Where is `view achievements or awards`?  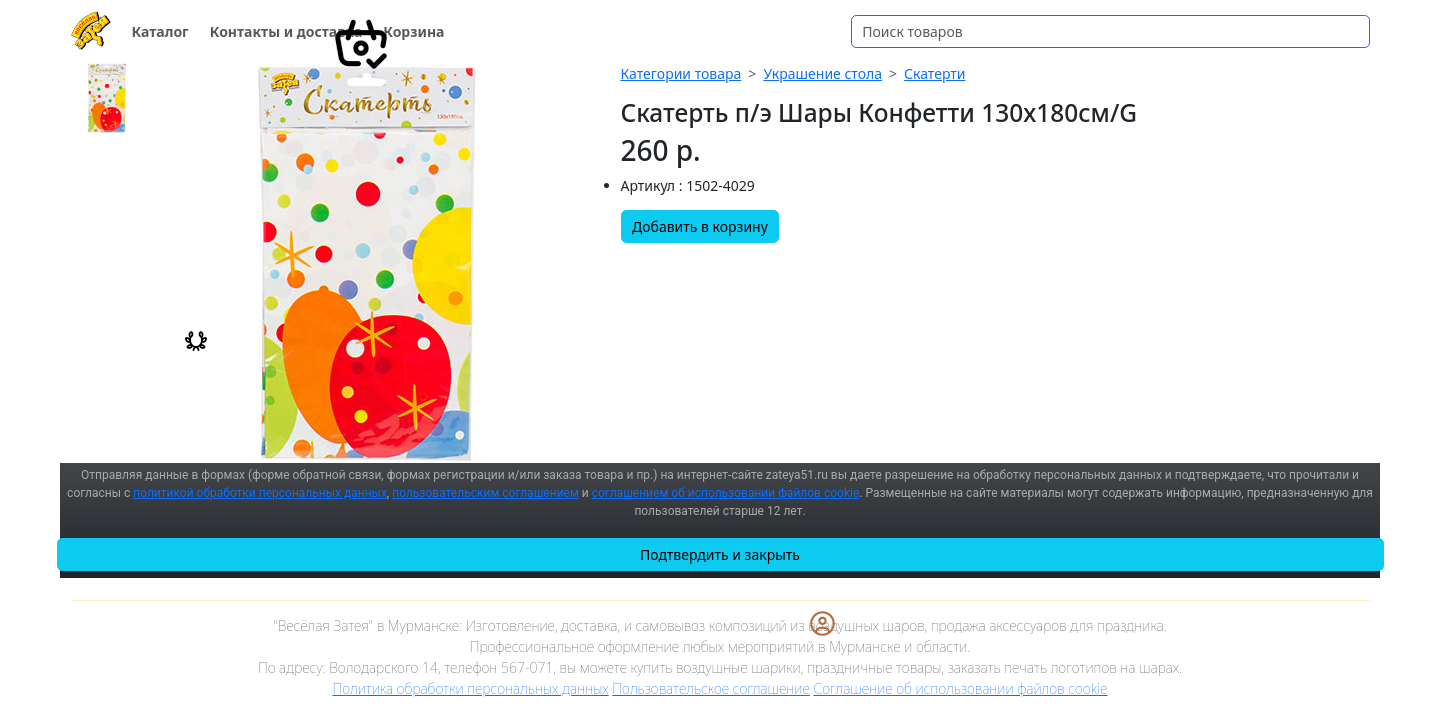 view achievements or awards is located at coordinates (196, 341).